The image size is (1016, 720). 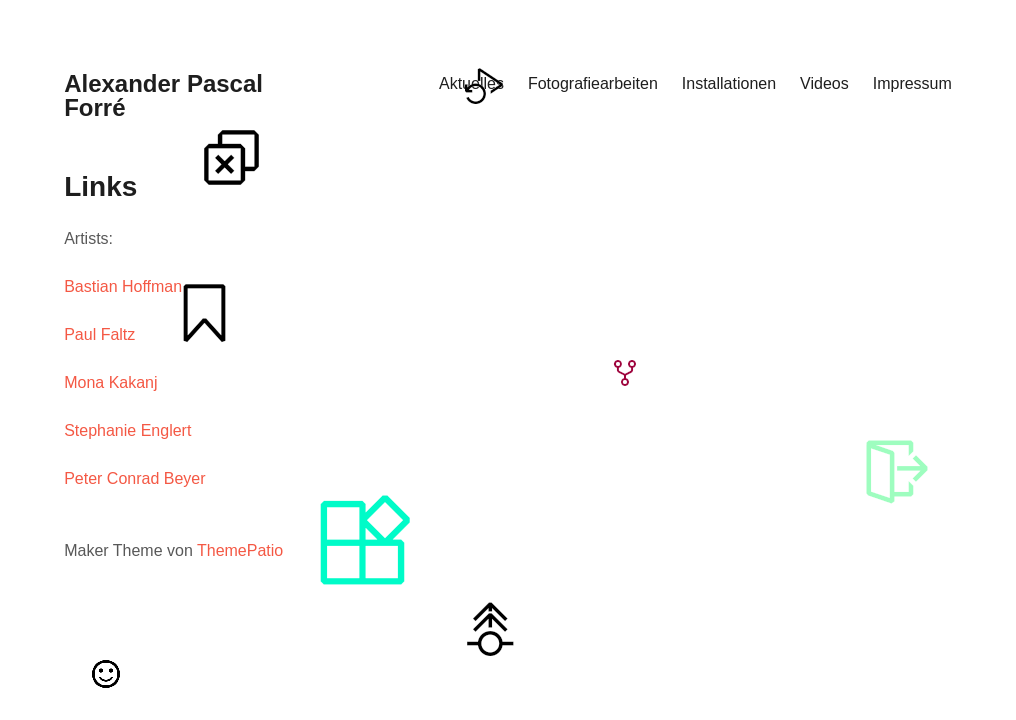 What do you see at coordinates (488, 627) in the screenshot?
I see `force push changes to a repository` at bounding box center [488, 627].